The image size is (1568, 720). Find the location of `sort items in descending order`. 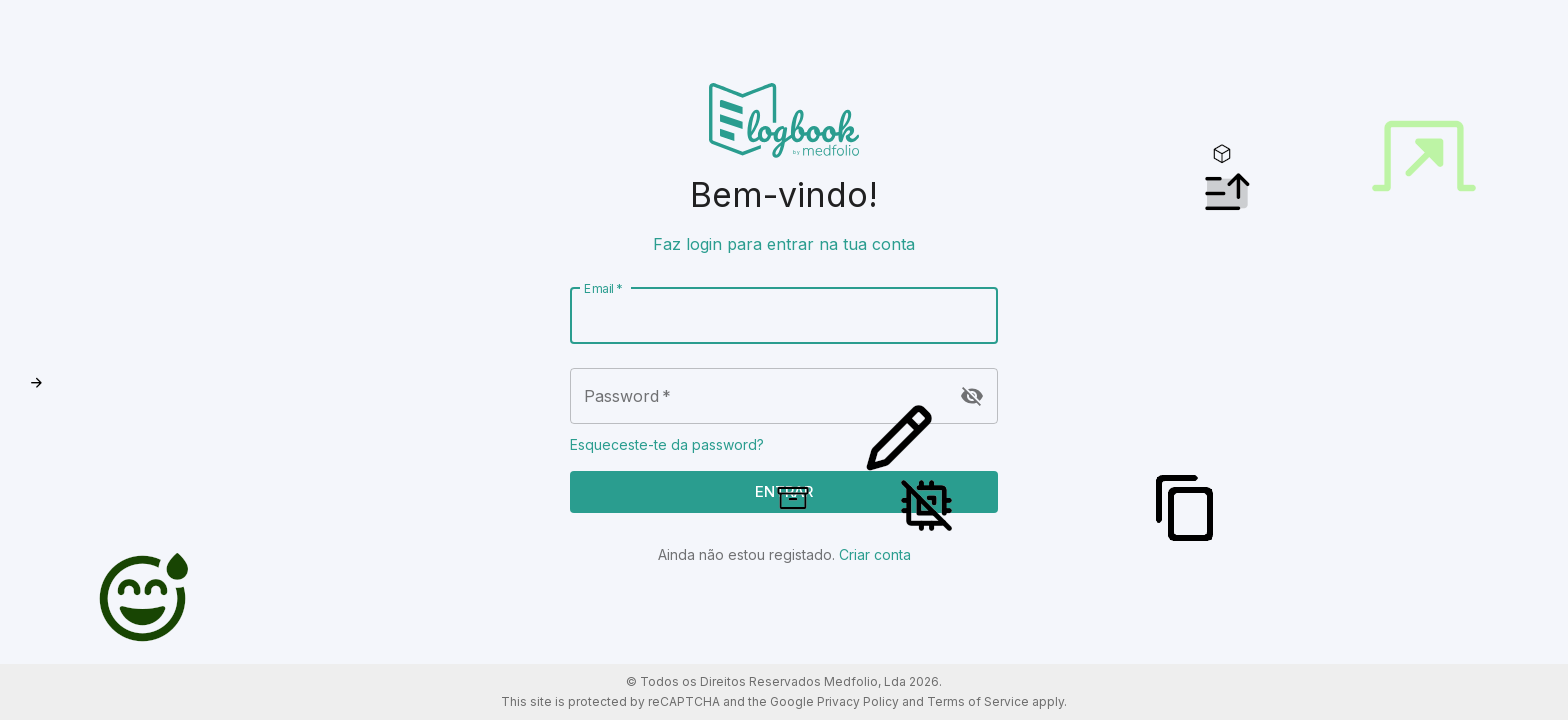

sort items in descending order is located at coordinates (1225, 193).